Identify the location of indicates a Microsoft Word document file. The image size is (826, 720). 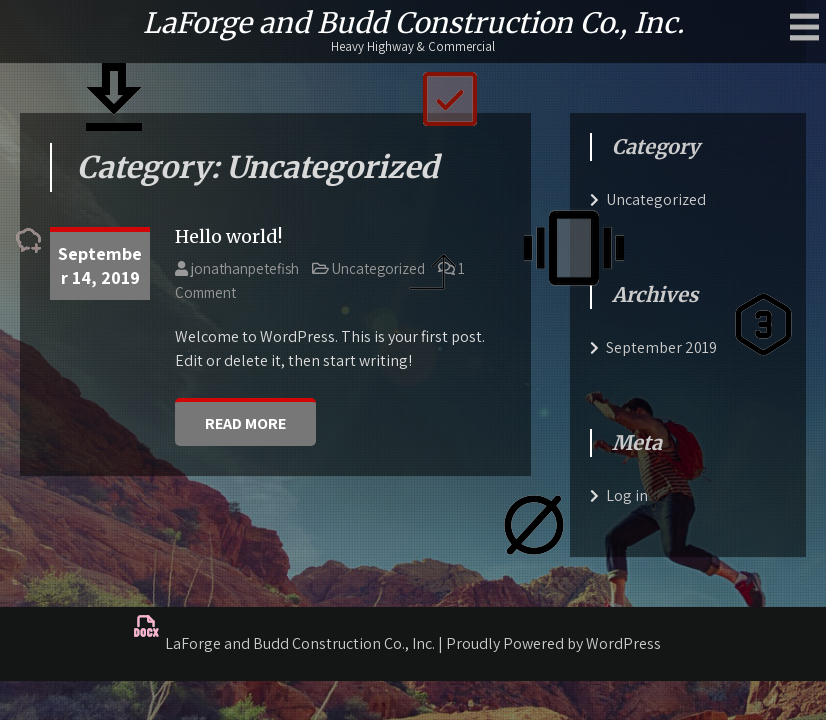
(146, 626).